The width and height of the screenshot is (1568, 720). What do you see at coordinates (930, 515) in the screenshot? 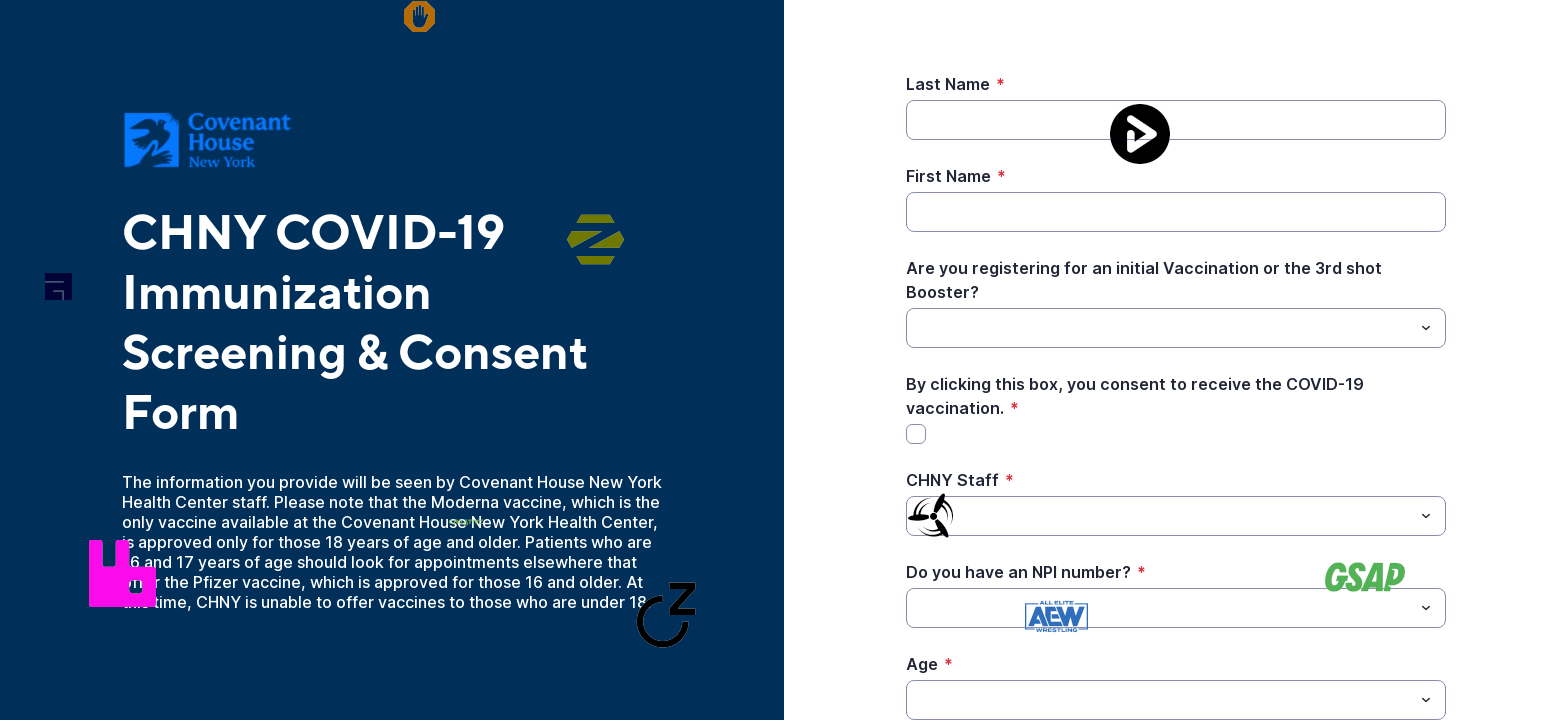
I see `concourse CI/CD platform logo` at bounding box center [930, 515].